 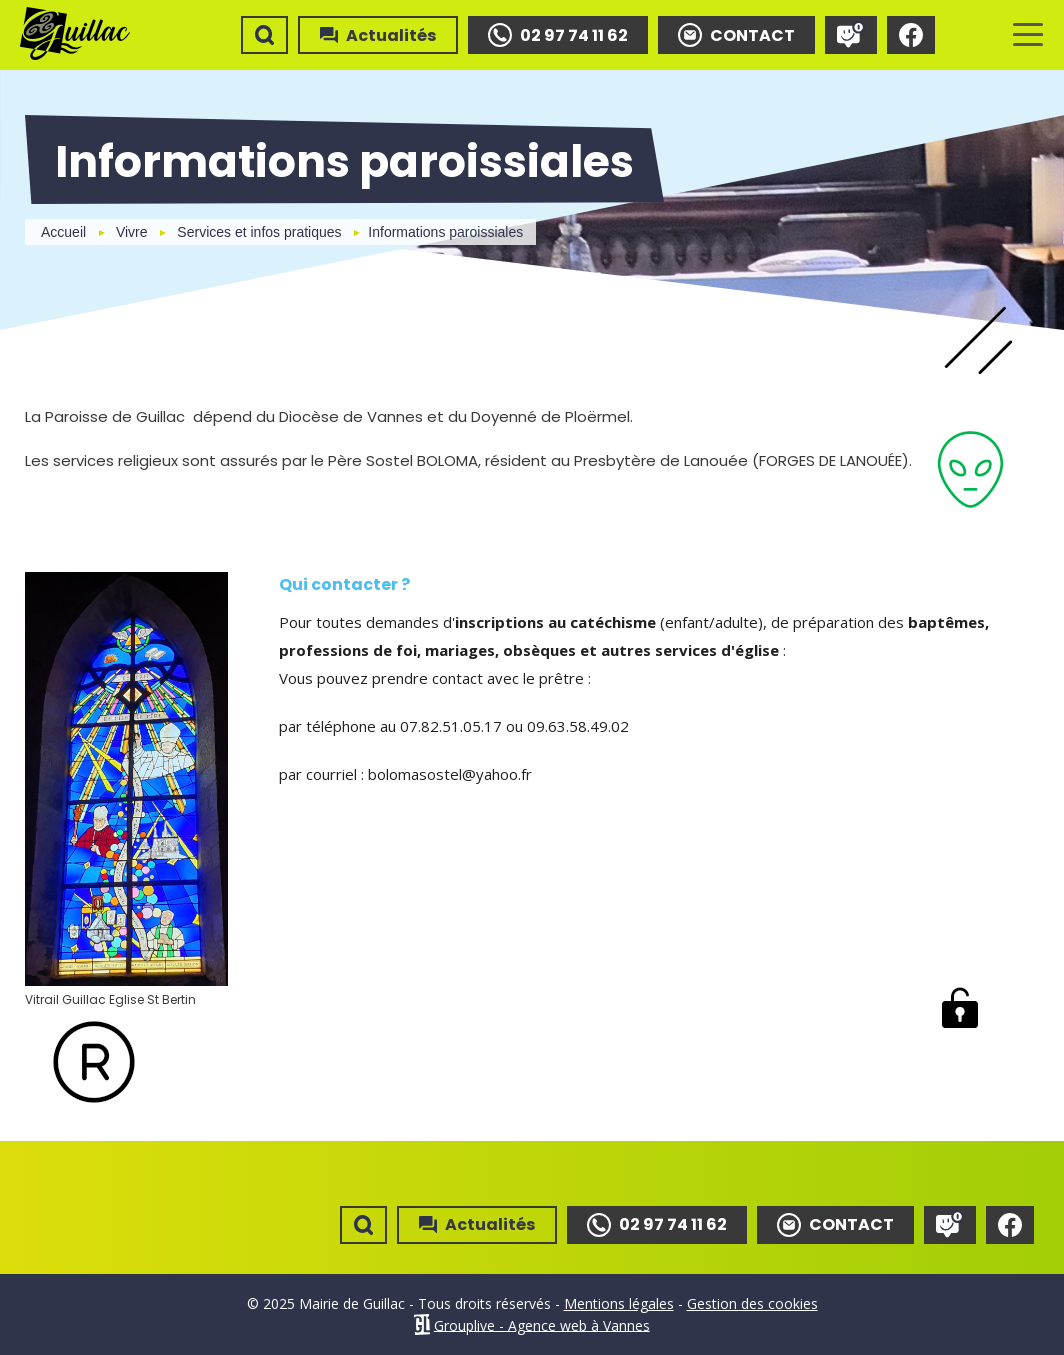 I want to click on indicates signal strength or connectivity level, so click(x=980, y=342).